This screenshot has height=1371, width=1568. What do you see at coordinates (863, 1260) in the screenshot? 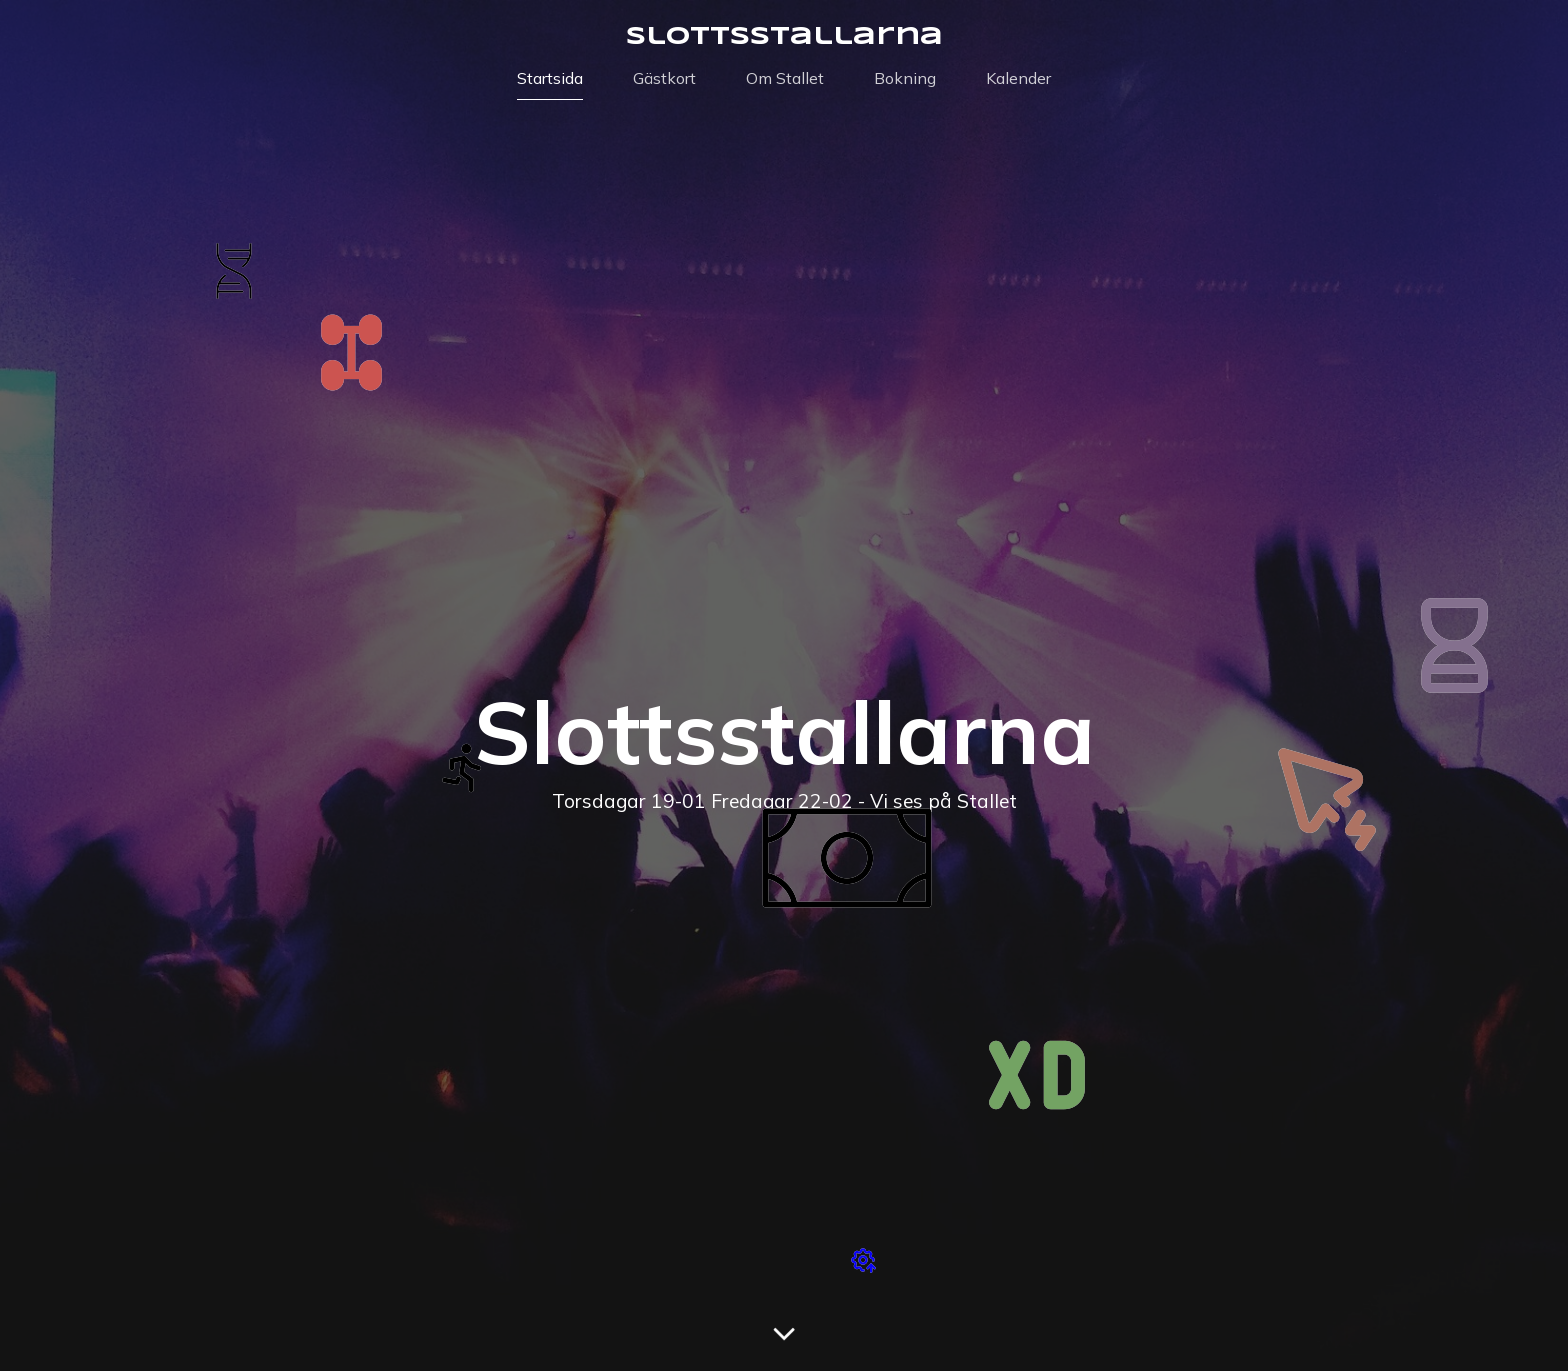
I see `upgrade or update settings` at bounding box center [863, 1260].